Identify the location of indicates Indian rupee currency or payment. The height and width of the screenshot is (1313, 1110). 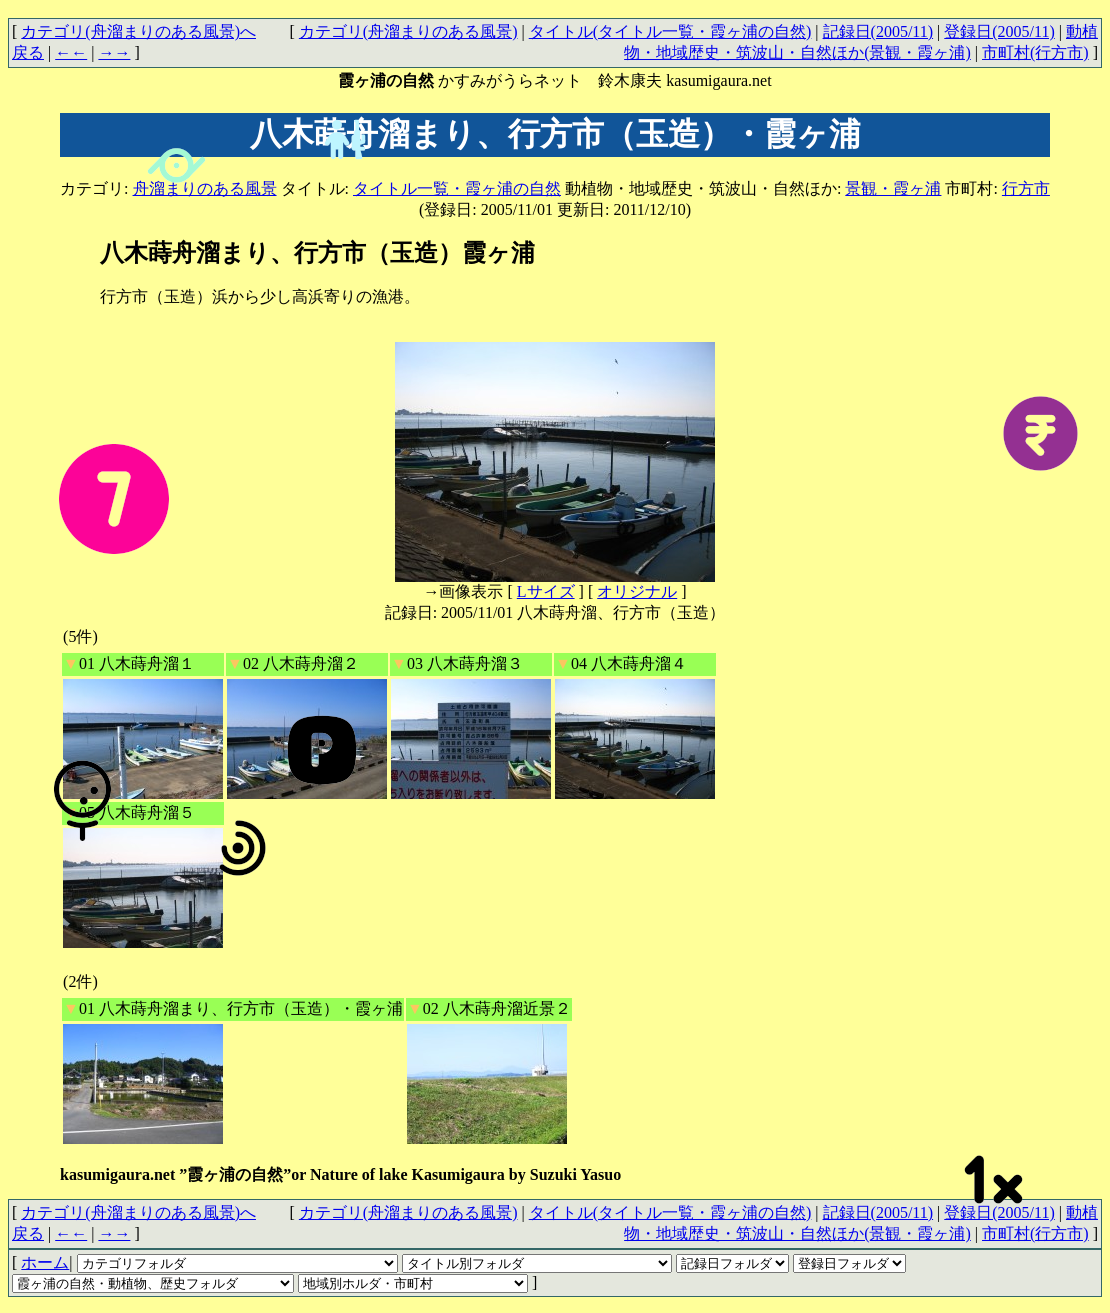
(1040, 433).